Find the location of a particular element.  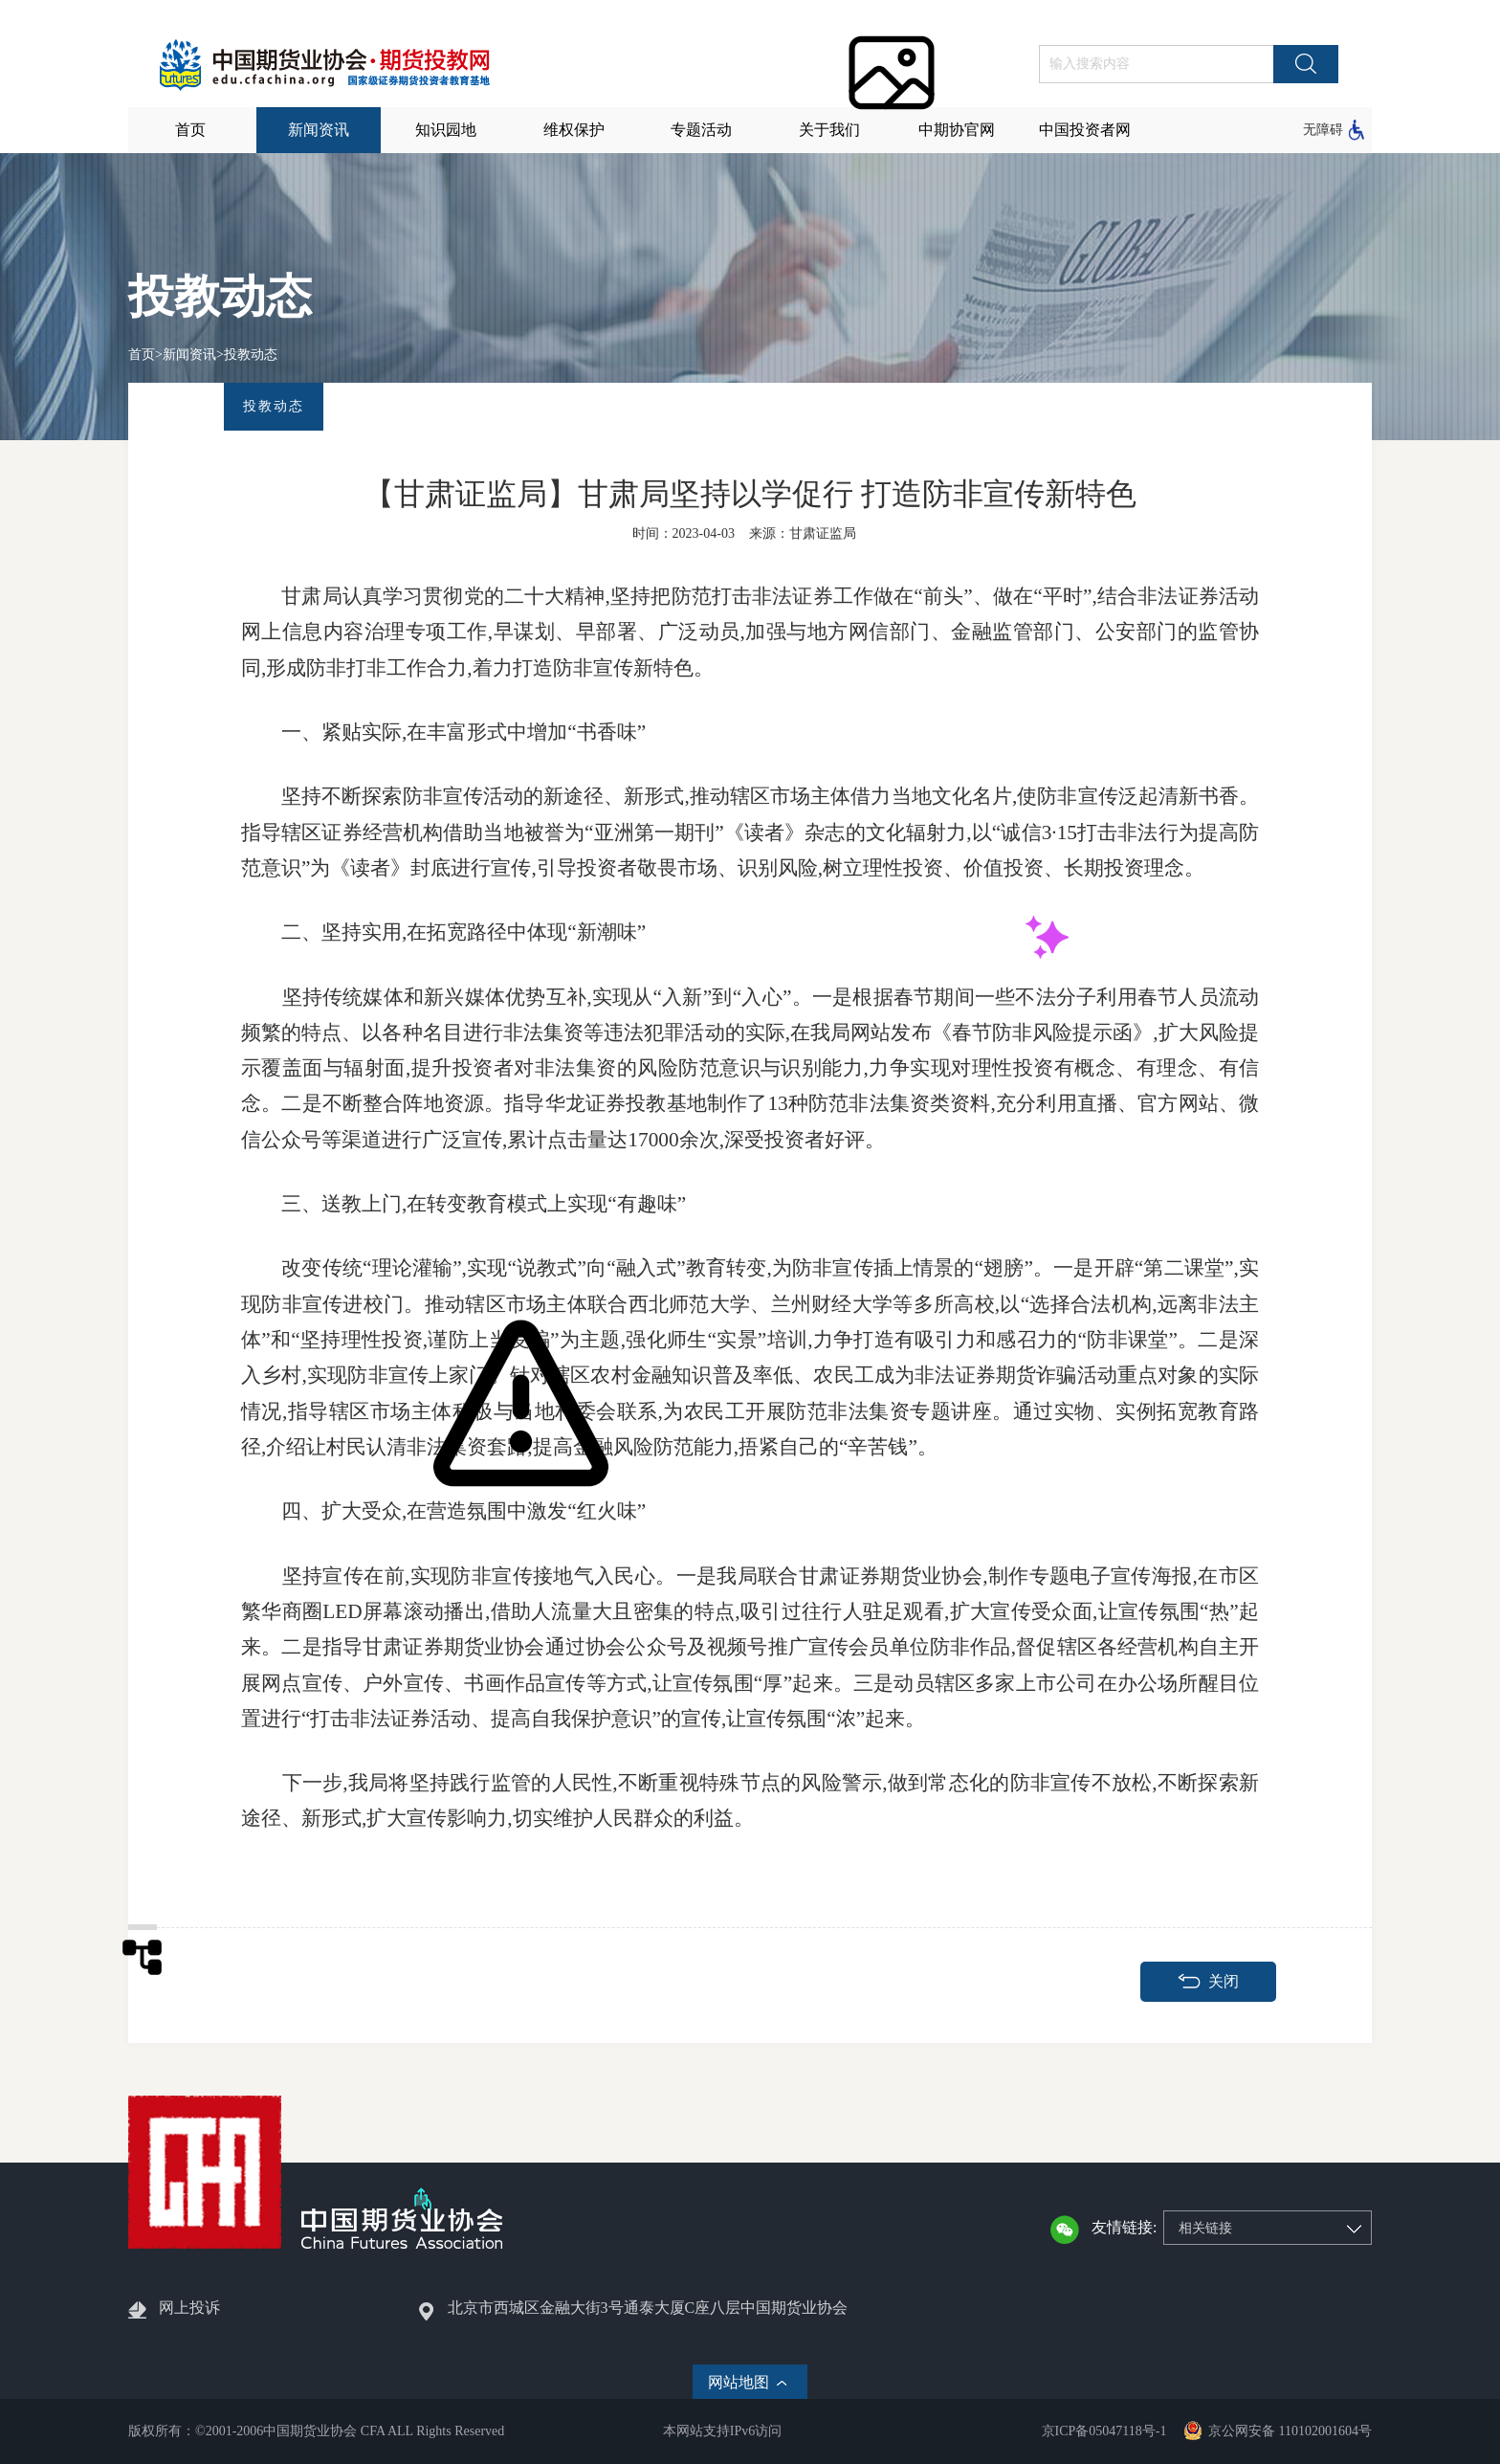

deposit or upload funds manually is located at coordinates (422, 2199).